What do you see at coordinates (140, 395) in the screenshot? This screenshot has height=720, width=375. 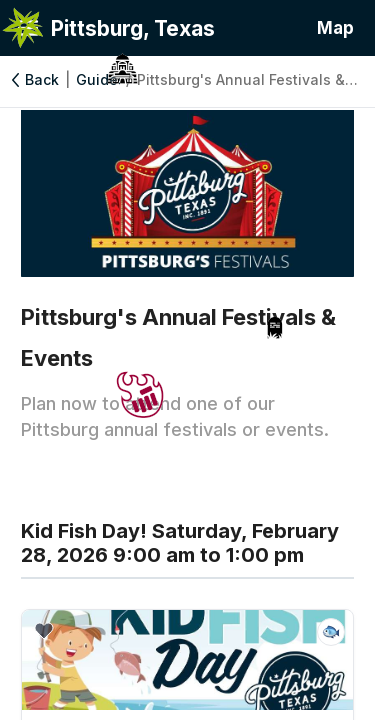 I see `activate fire punch ability or attack` at bounding box center [140, 395].